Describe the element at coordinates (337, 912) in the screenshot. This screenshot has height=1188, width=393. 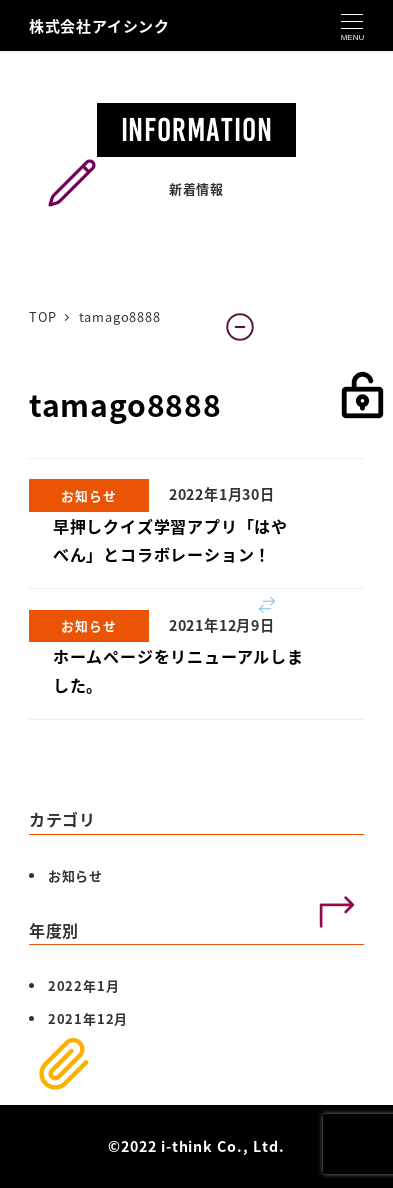
I see `forward or share content` at that location.